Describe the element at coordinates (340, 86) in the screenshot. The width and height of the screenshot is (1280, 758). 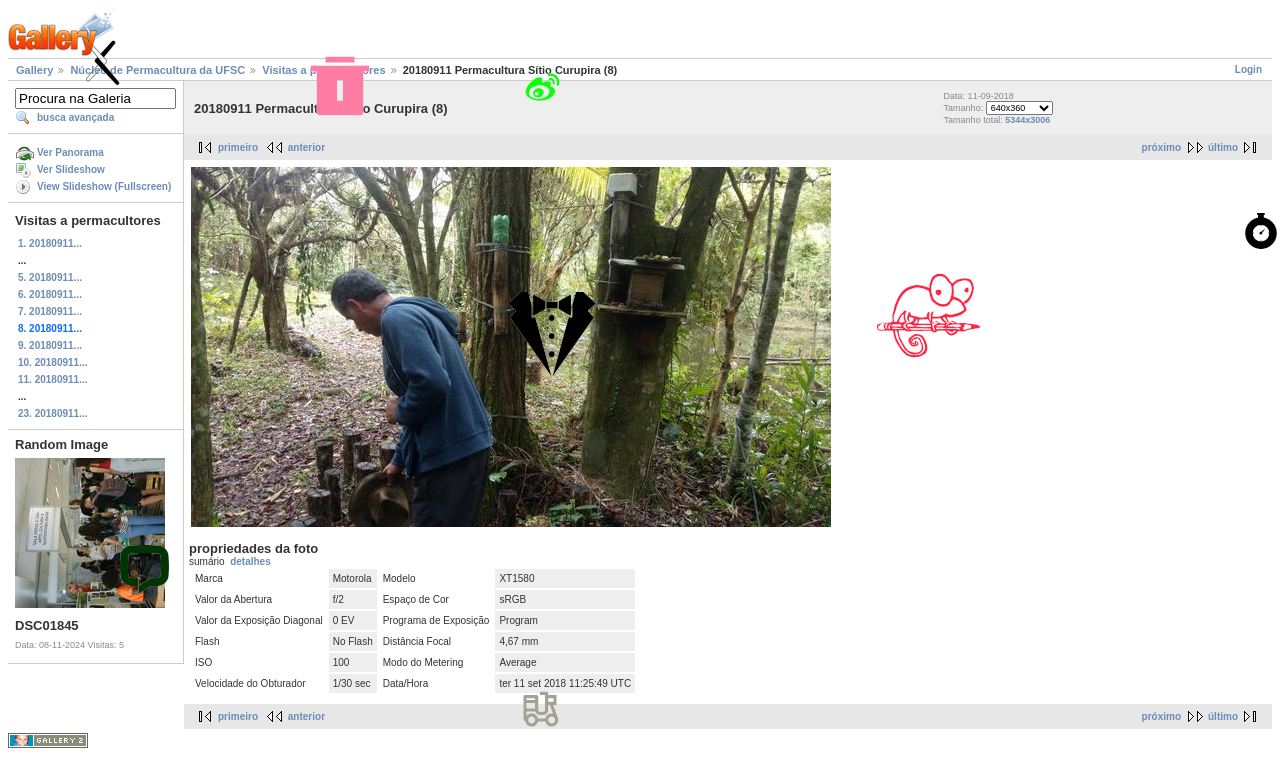
I see `delete selected item` at that location.